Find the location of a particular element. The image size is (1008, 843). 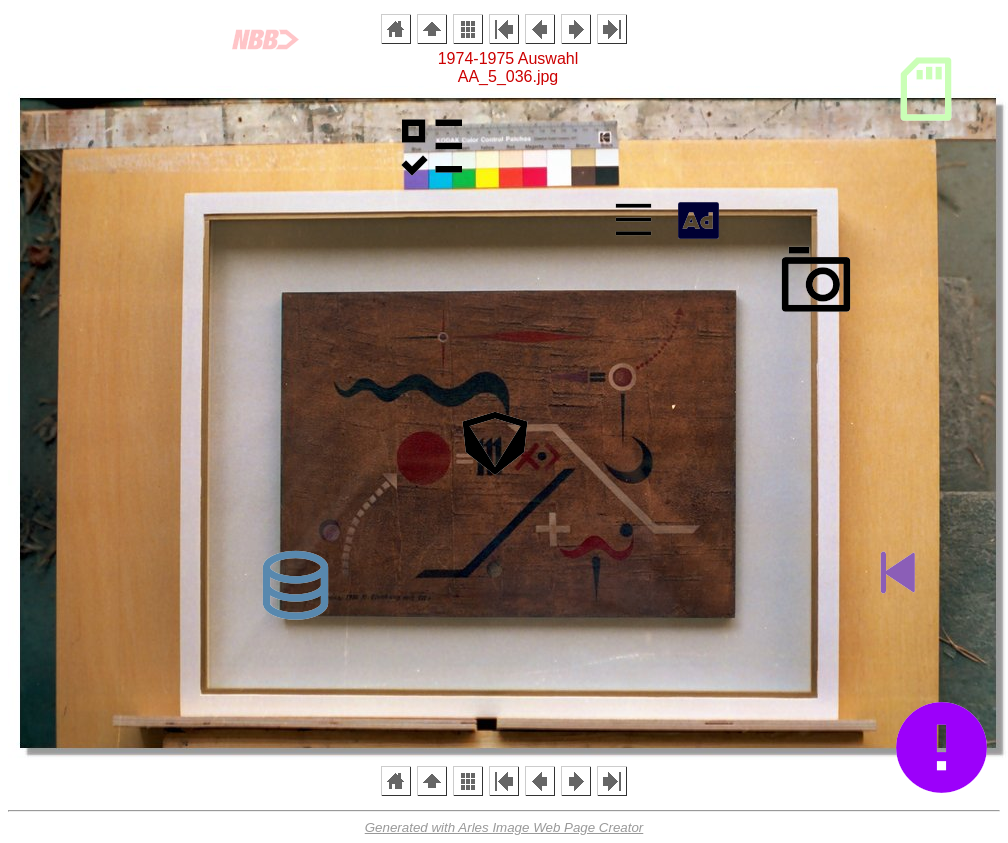

access database storage is located at coordinates (295, 583).